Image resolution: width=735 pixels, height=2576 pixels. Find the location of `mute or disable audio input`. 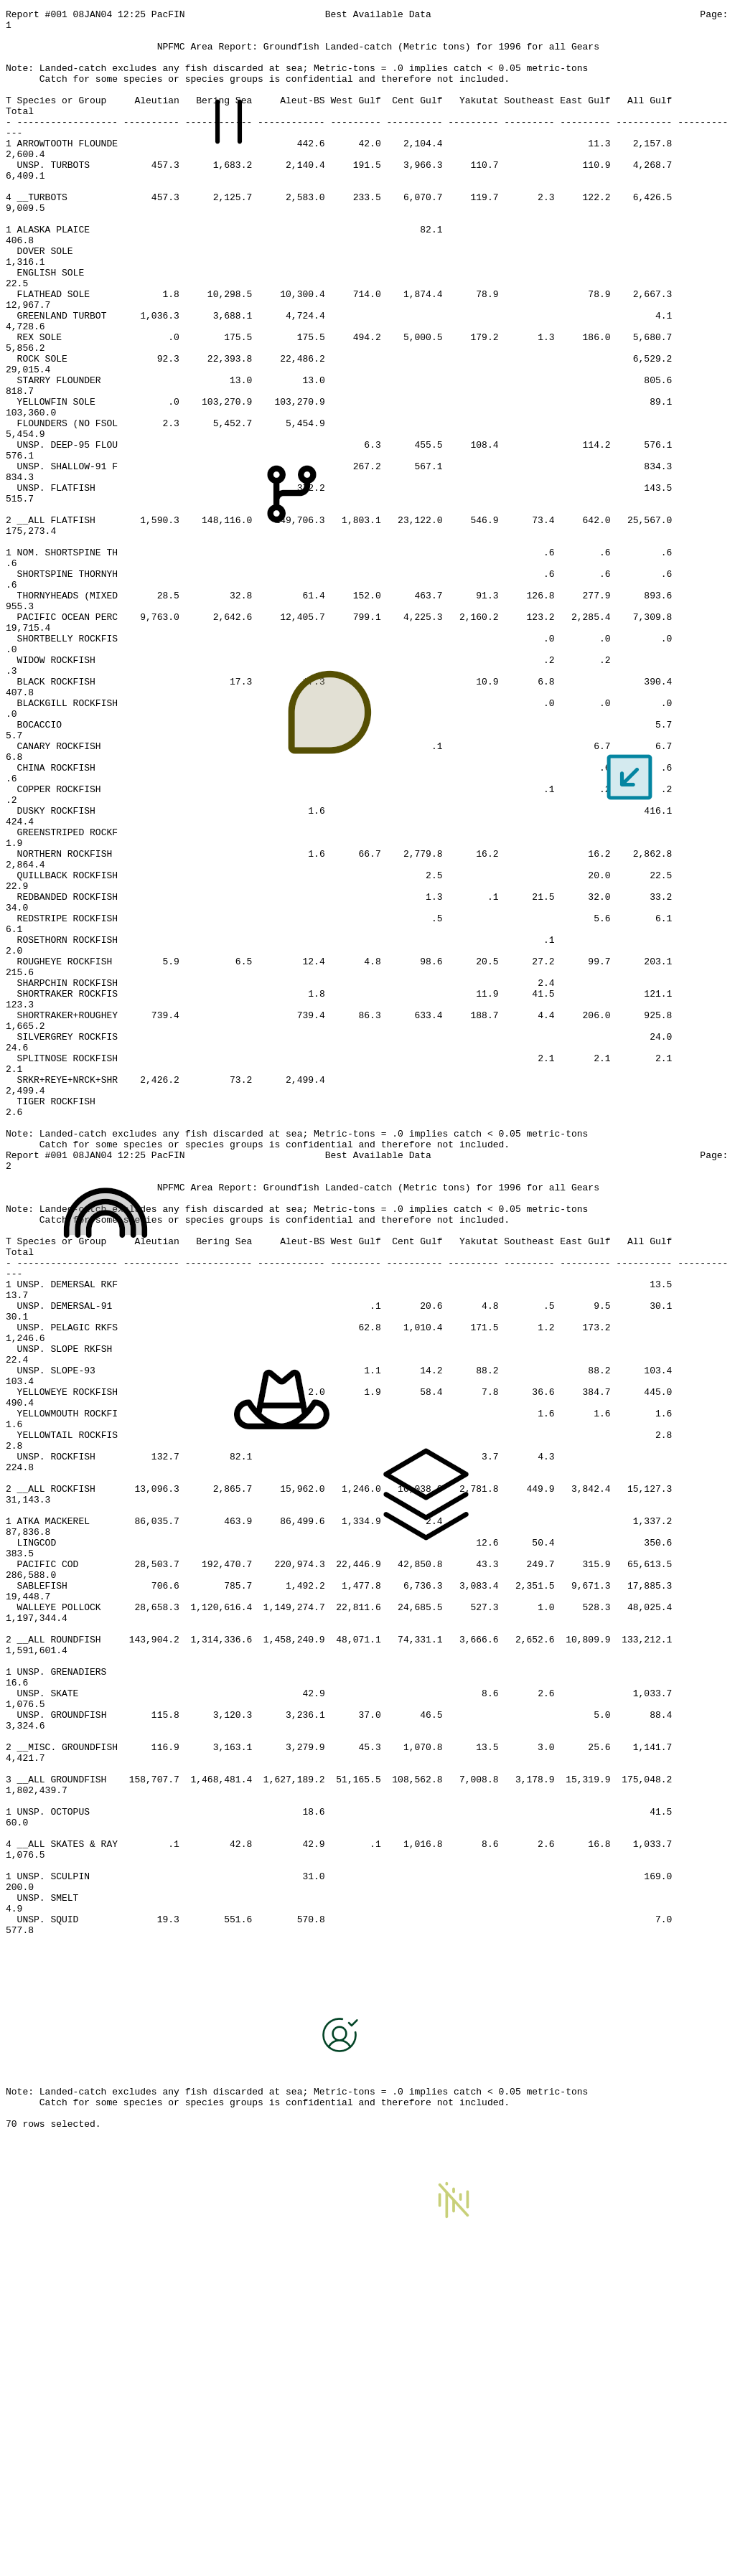

mute or disable audio input is located at coordinates (454, 2200).